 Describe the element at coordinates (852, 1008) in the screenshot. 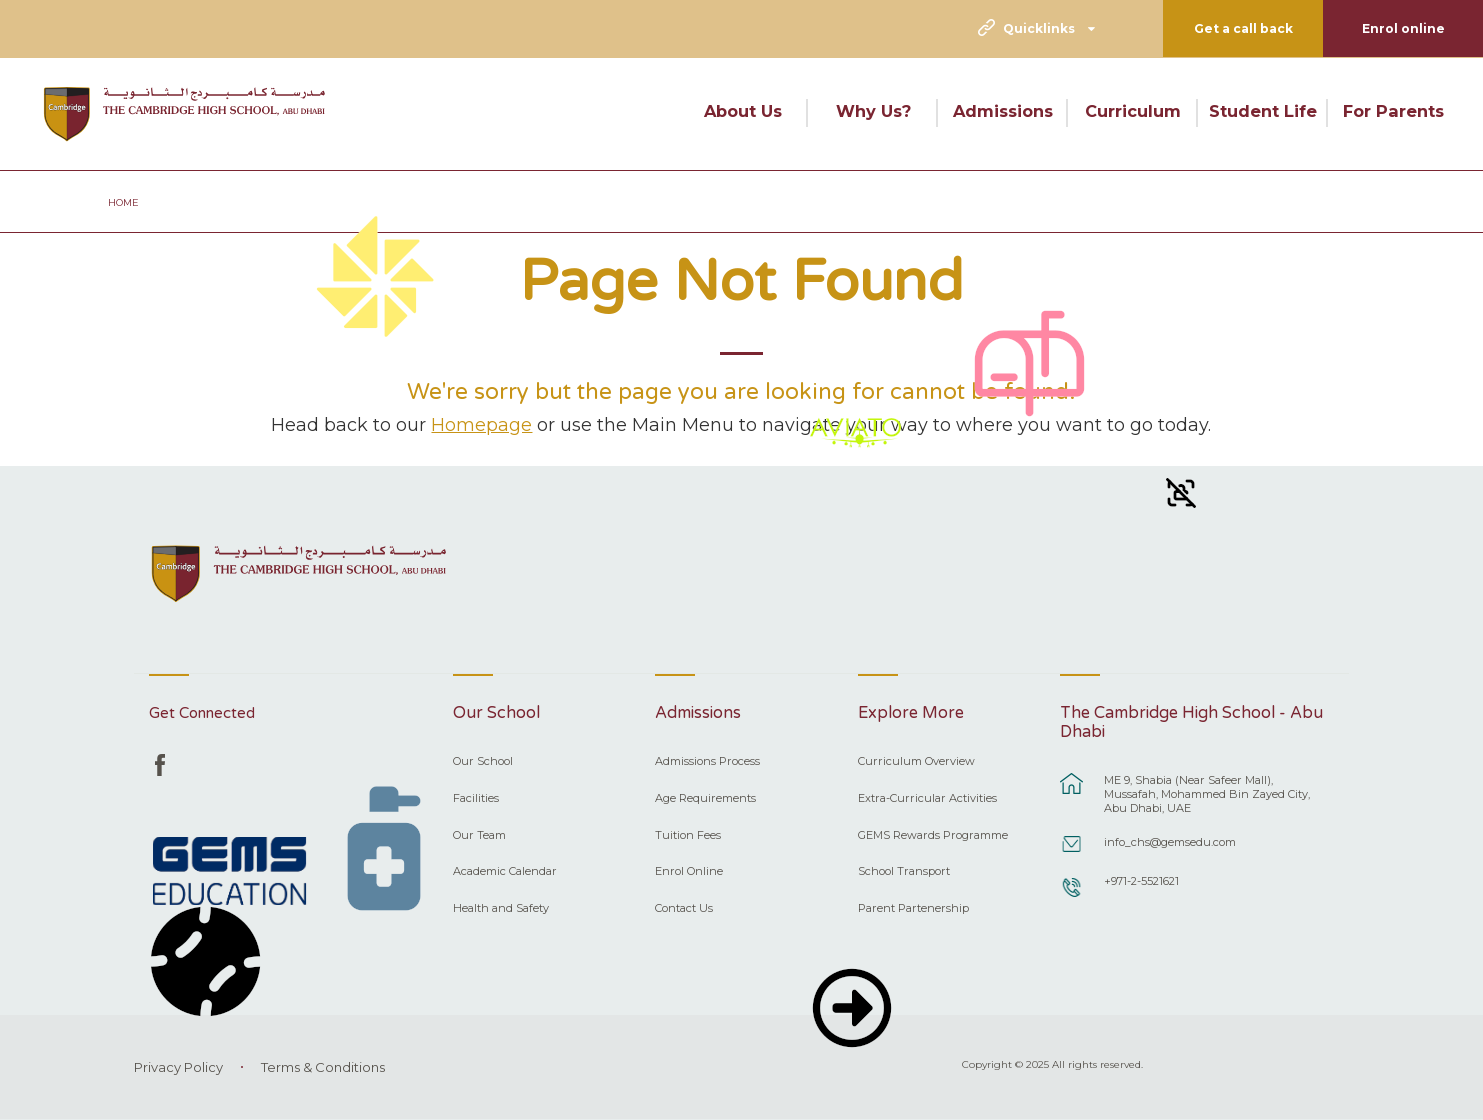

I see `go to next item or step` at that location.